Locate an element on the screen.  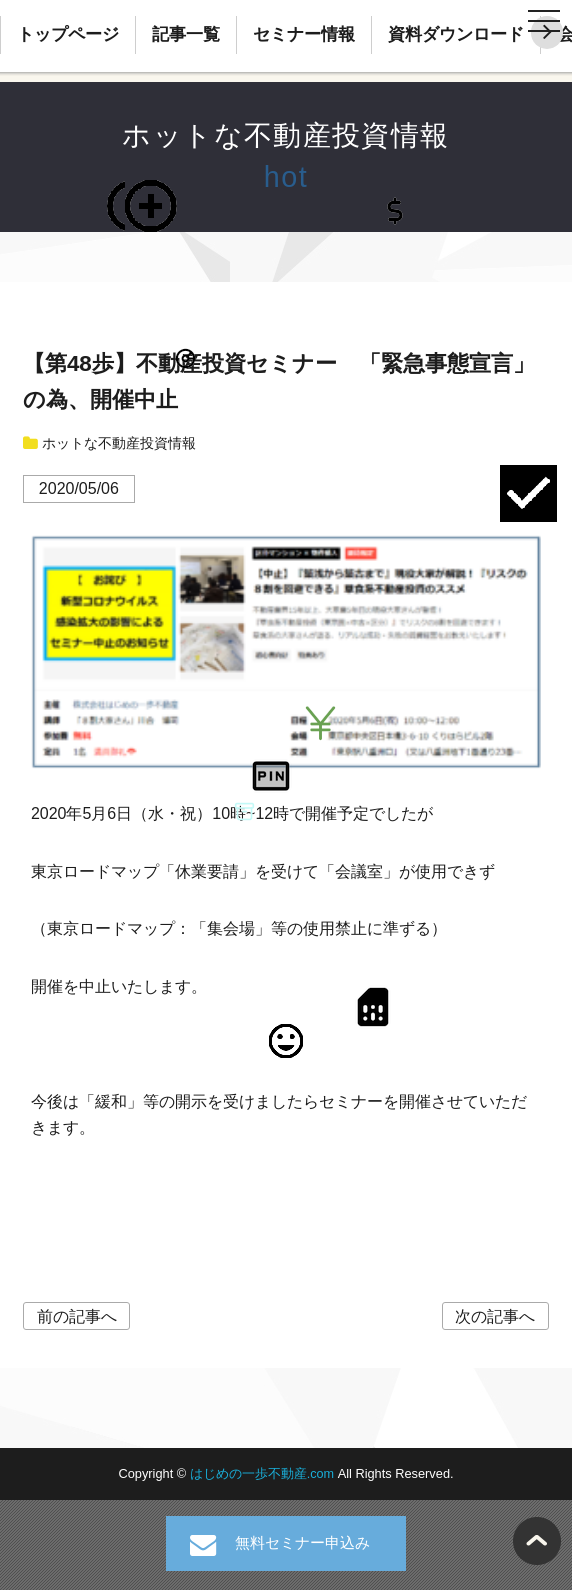
add a duplicate control point is located at coordinates (142, 206).